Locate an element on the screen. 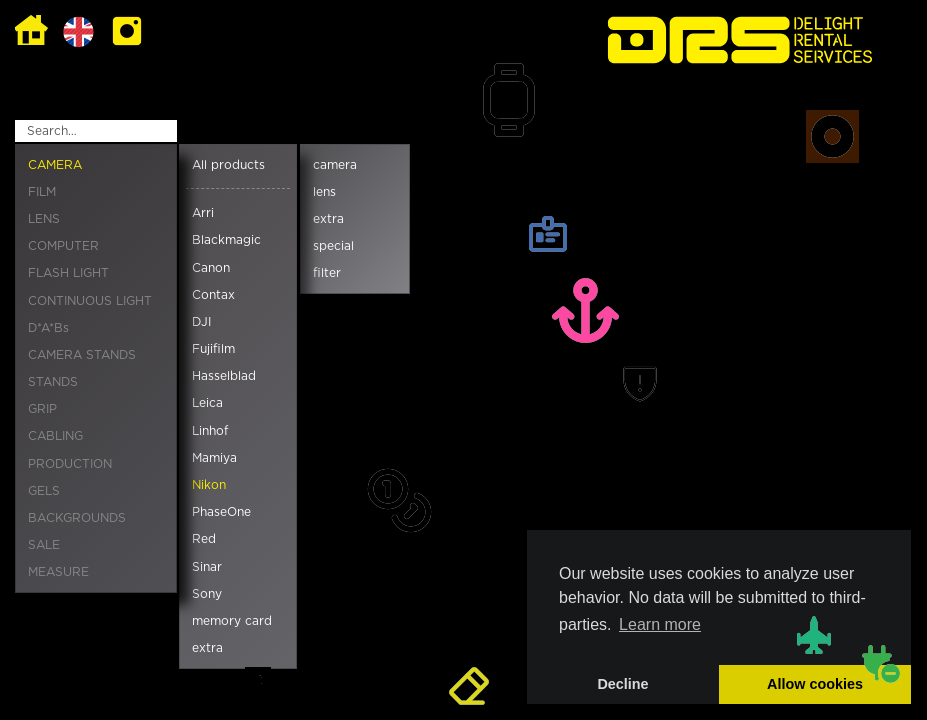  erase or delete selected content is located at coordinates (468, 686).